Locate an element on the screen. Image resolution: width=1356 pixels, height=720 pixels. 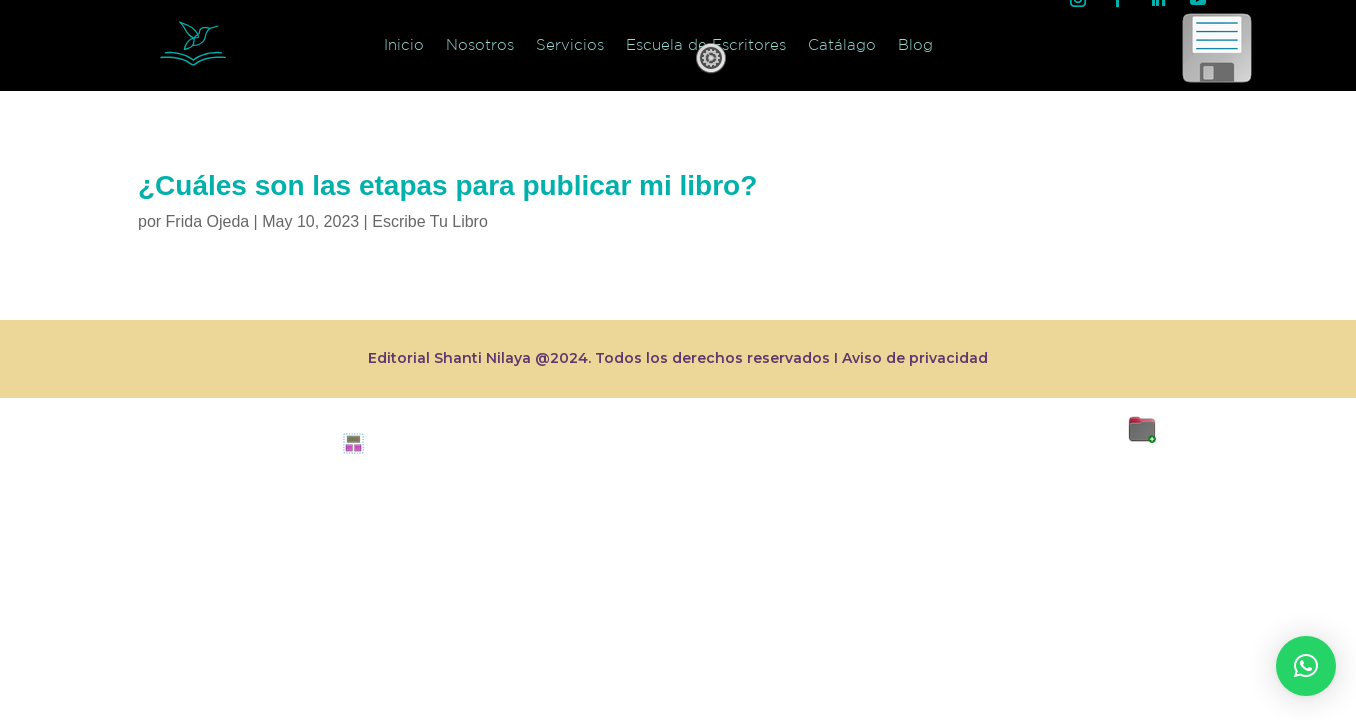
view or edit document properties is located at coordinates (711, 58).